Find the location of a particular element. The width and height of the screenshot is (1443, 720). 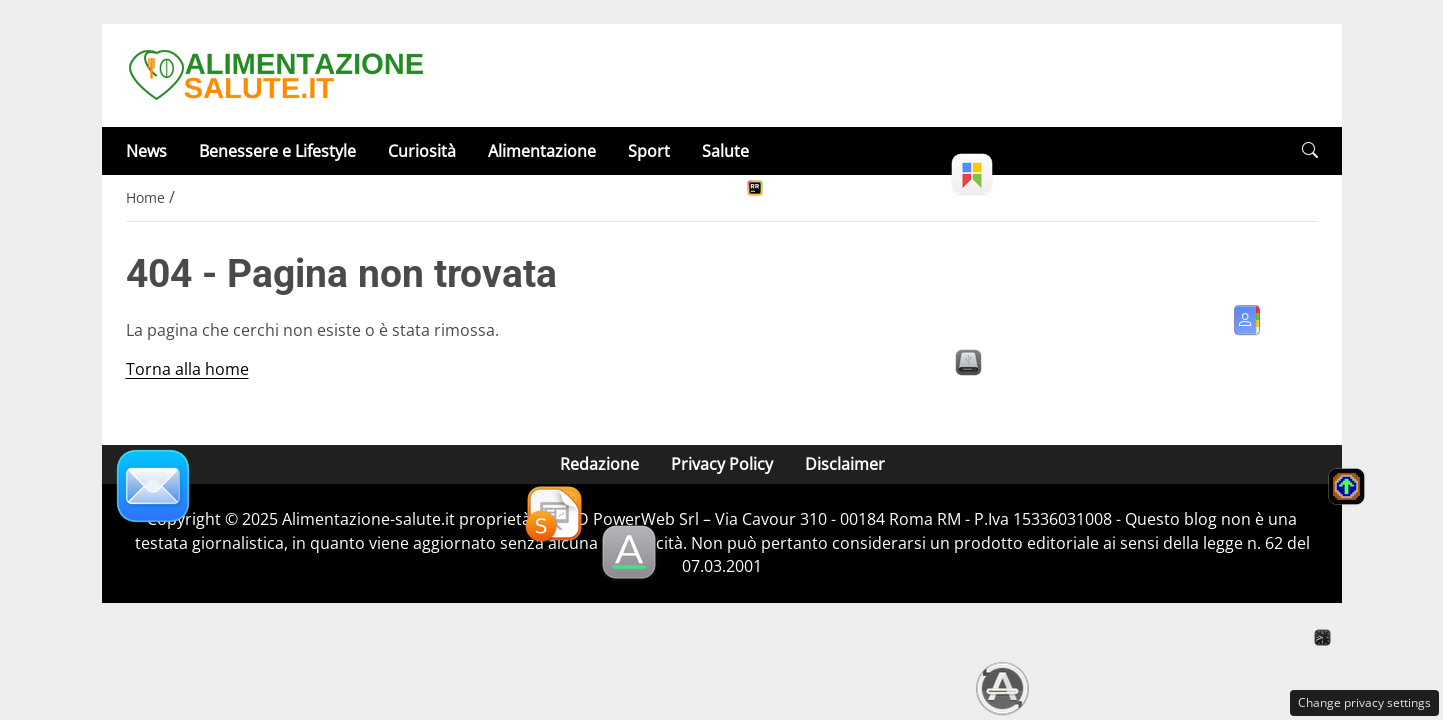

enable spell check in text editing is located at coordinates (629, 553).